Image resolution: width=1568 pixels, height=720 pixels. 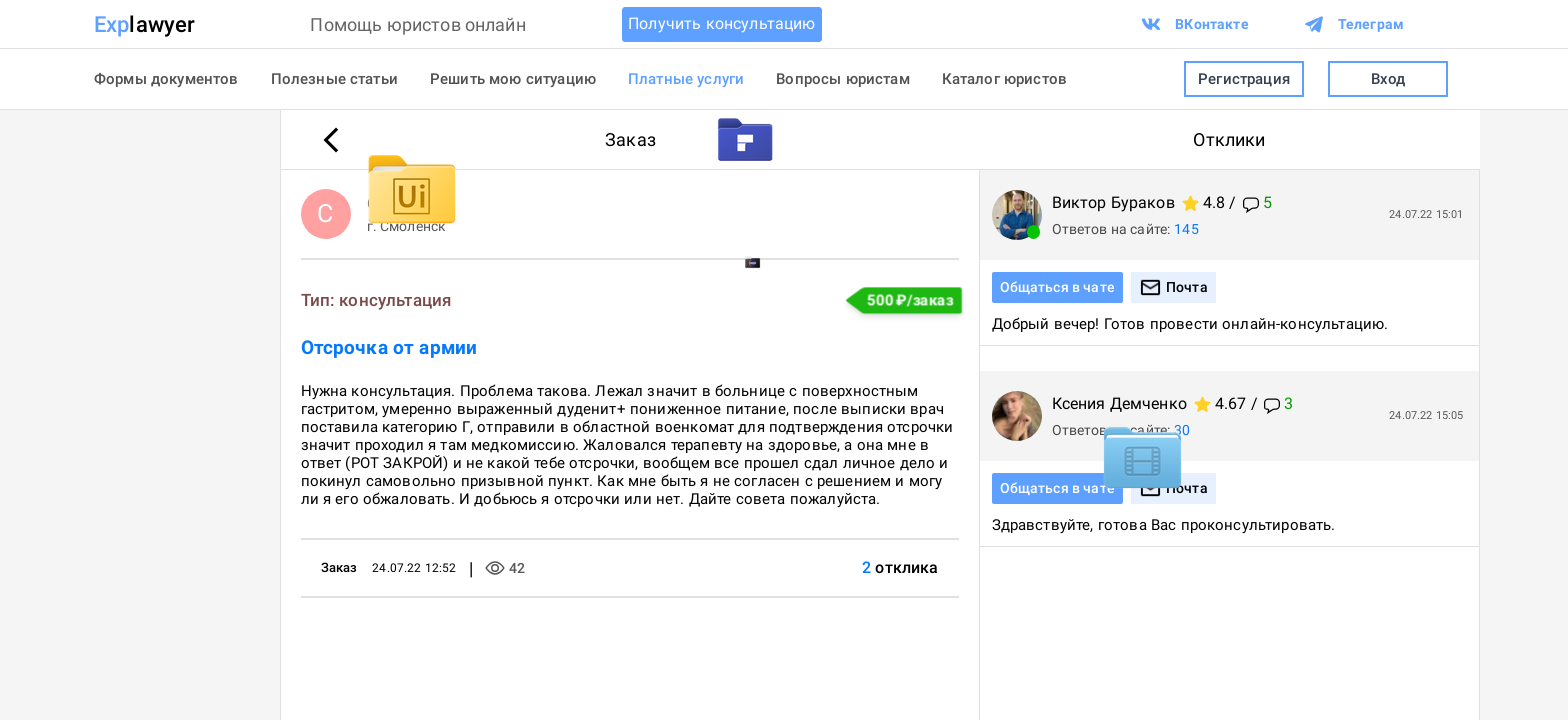 What do you see at coordinates (411, 191) in the screenshot?
I see `open UiPath project files folder` at bounding box center [411, 191].